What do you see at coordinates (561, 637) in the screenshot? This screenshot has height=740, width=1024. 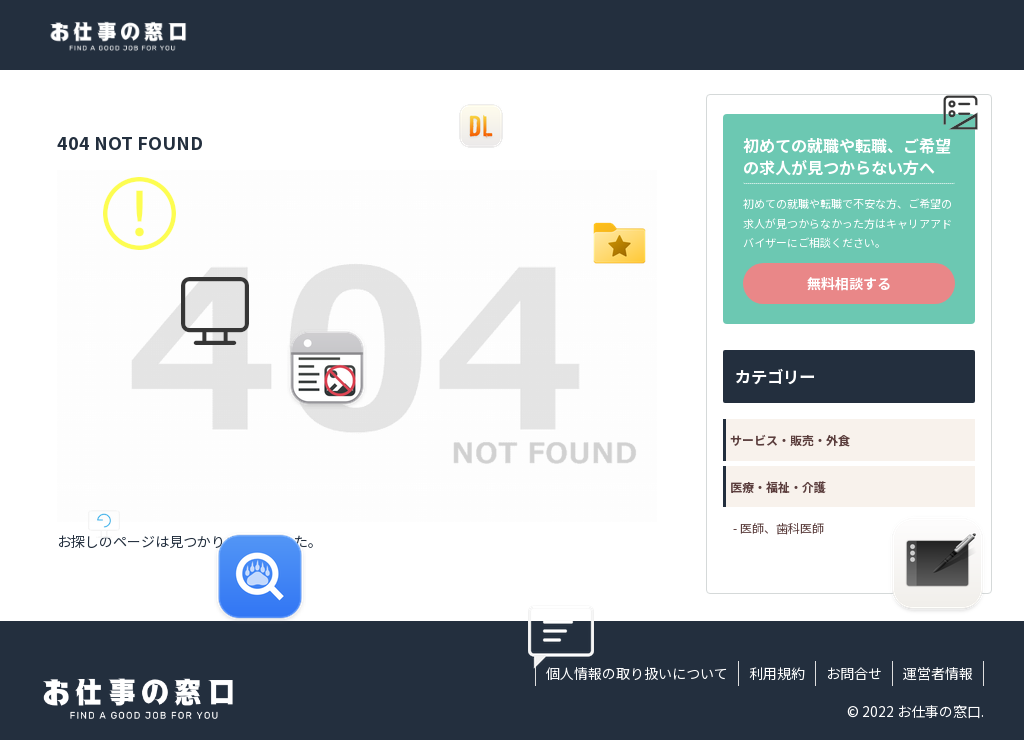 I see `neochat messaging app system tray icon` at bounding box center [561, 637].